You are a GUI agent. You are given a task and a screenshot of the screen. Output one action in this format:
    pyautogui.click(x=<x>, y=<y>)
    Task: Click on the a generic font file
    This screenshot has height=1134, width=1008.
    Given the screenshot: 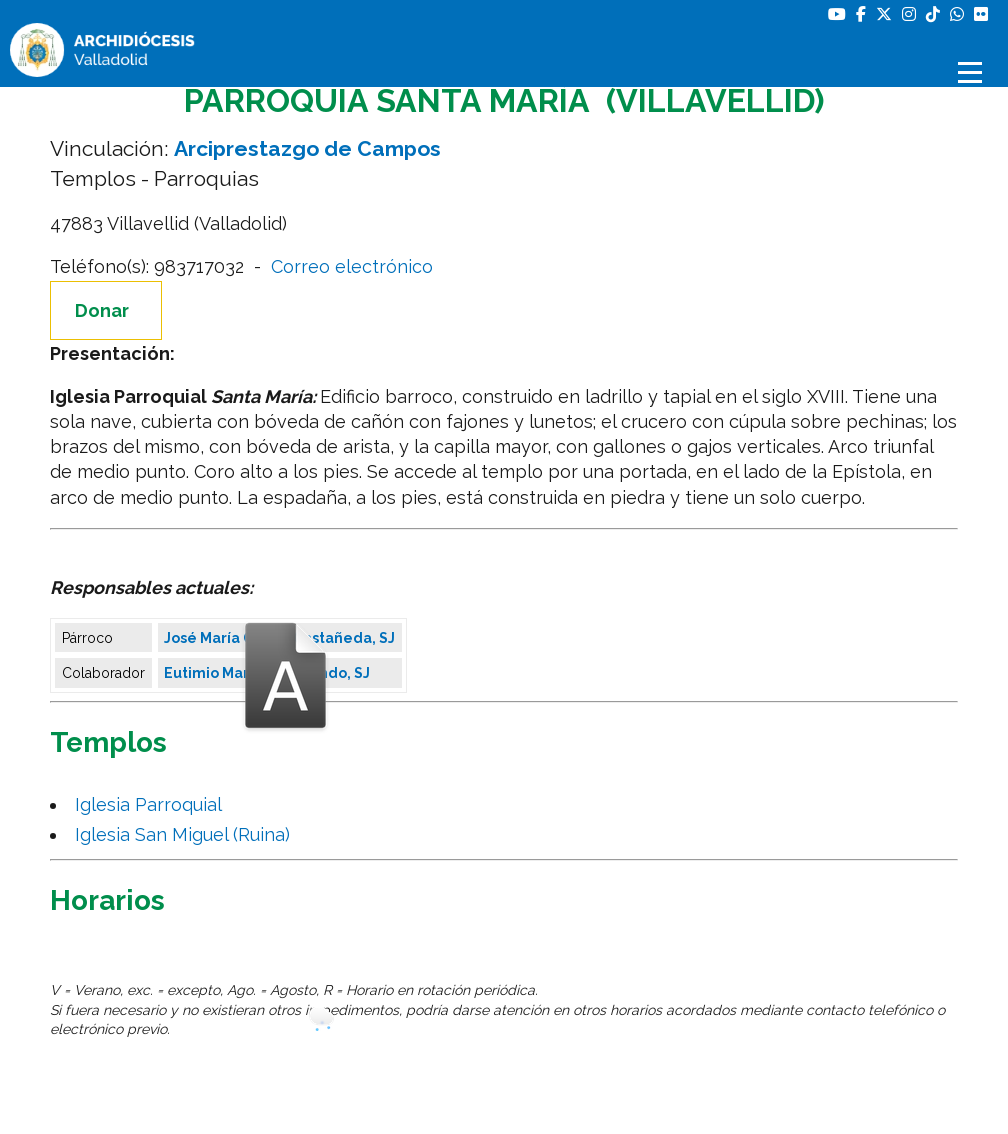 What is the action you would take?
    pyautogui.click(x=285, y=677)
    